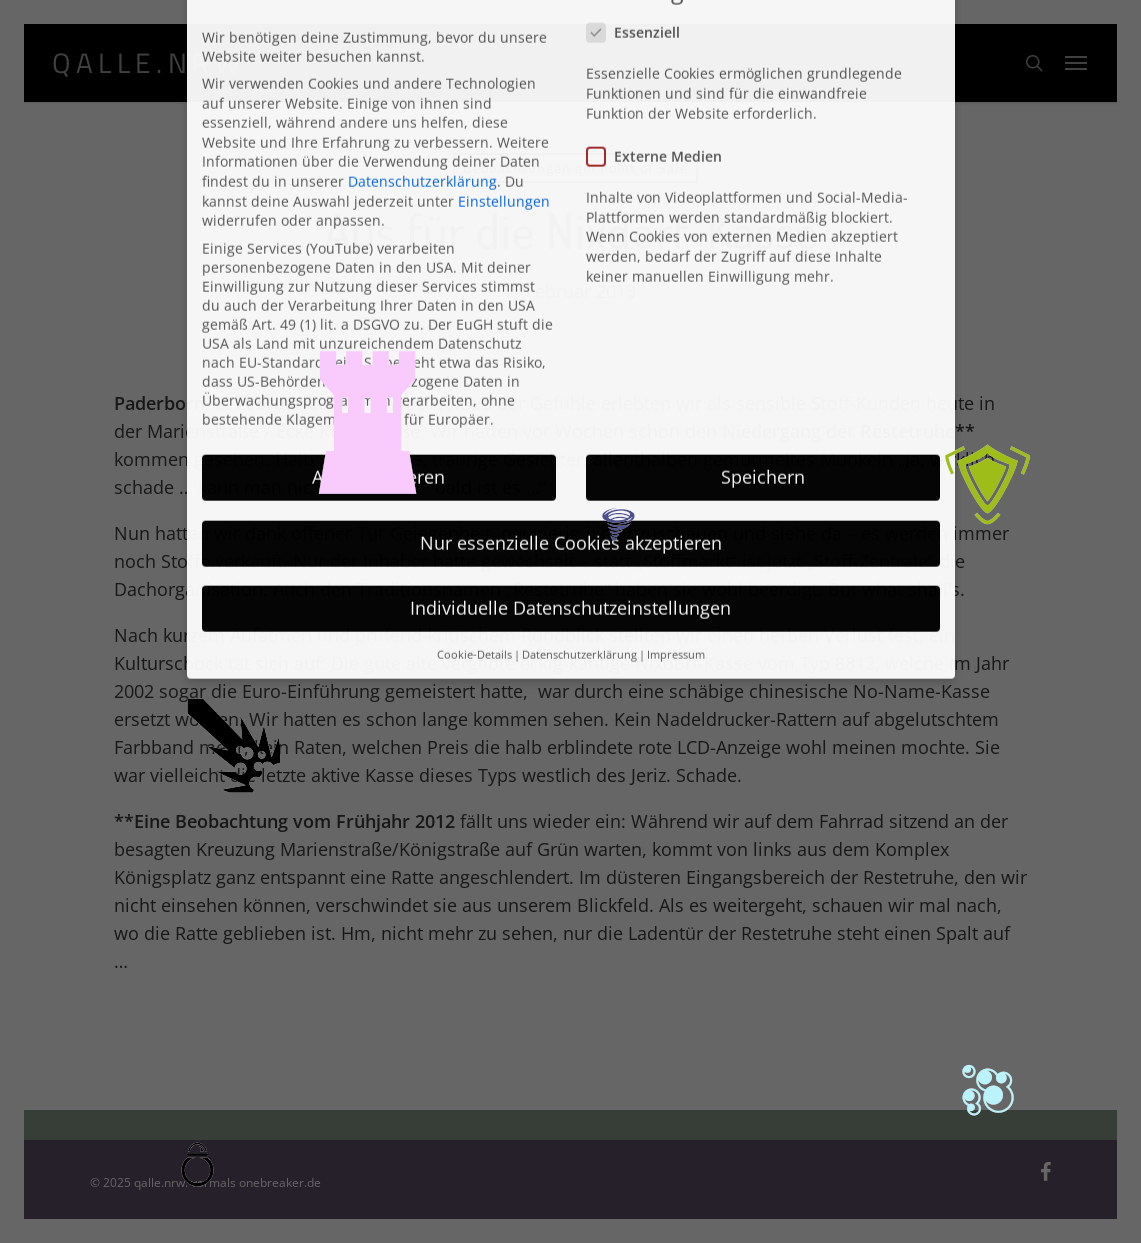  I want to click on access global or worldwide settings, so click(197, 1164).